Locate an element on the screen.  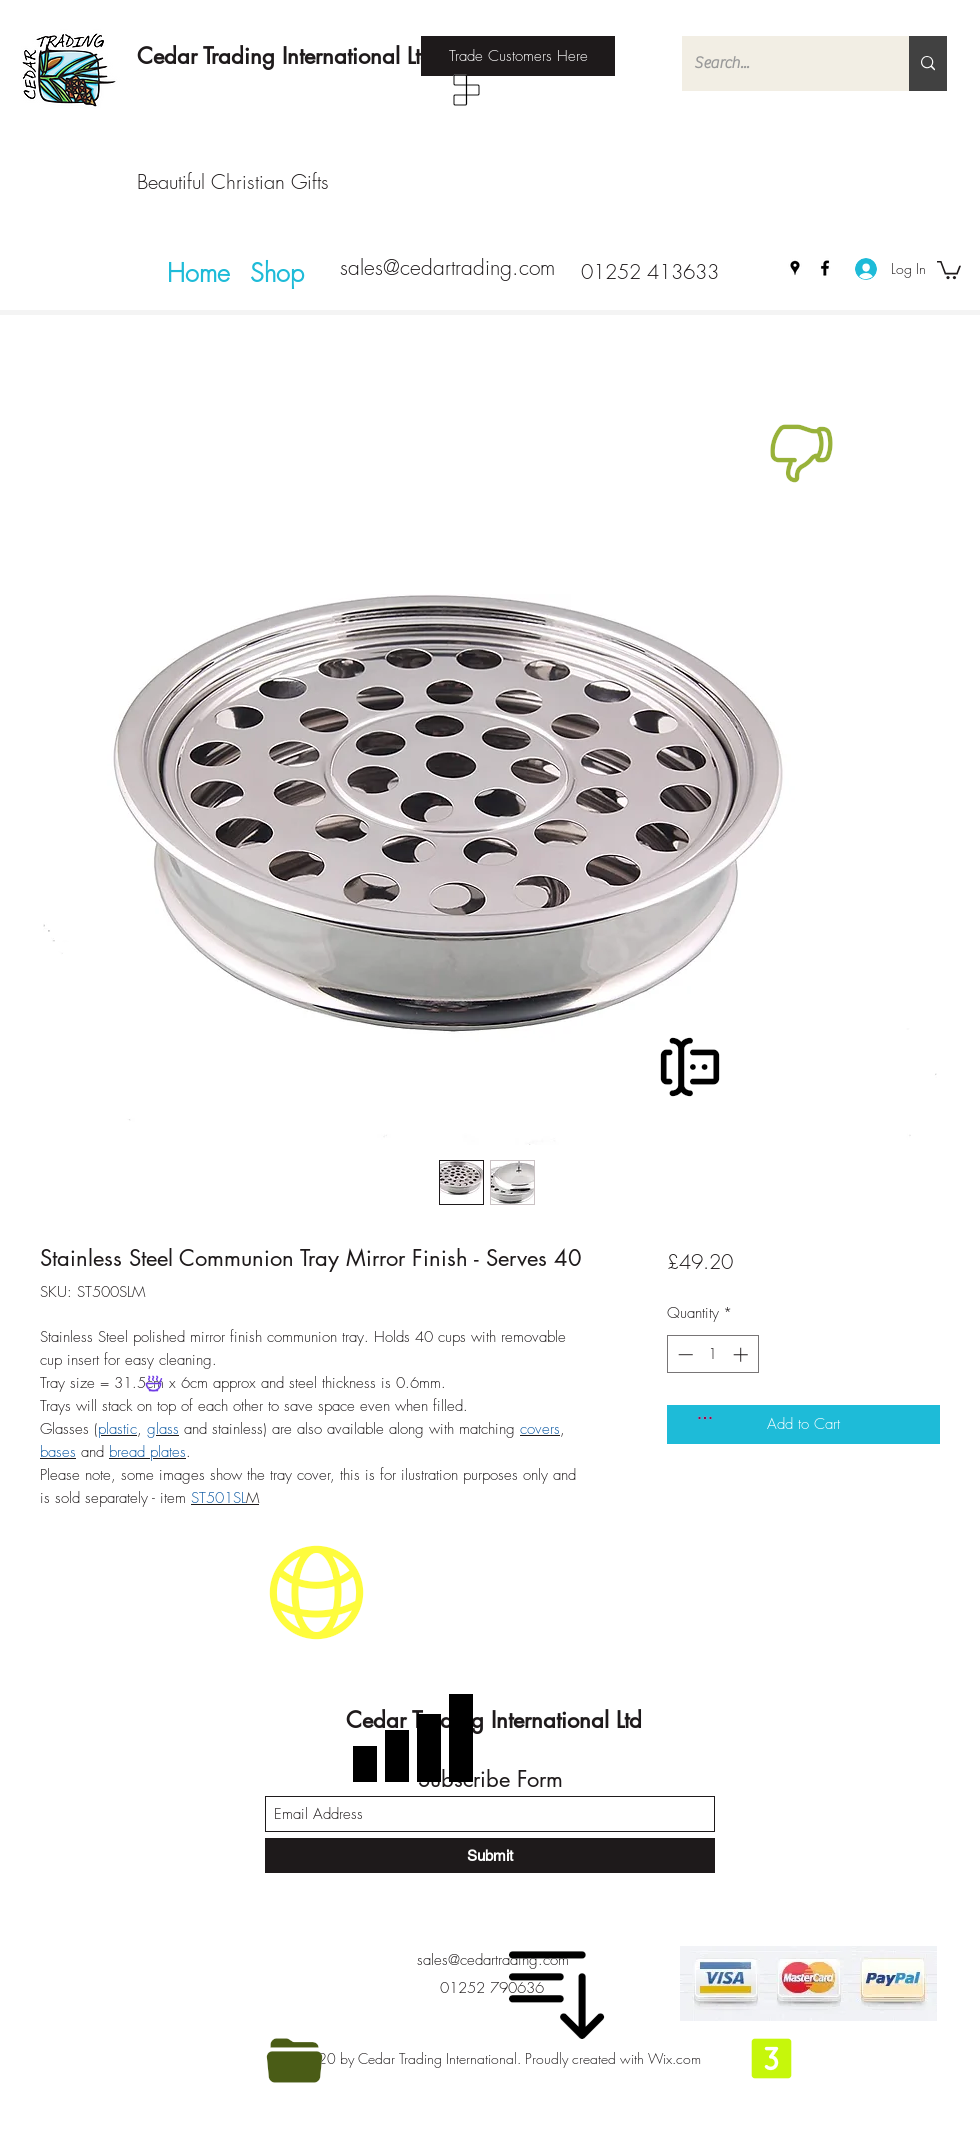
access forms and surveys is located at coordinates (690, 1067).